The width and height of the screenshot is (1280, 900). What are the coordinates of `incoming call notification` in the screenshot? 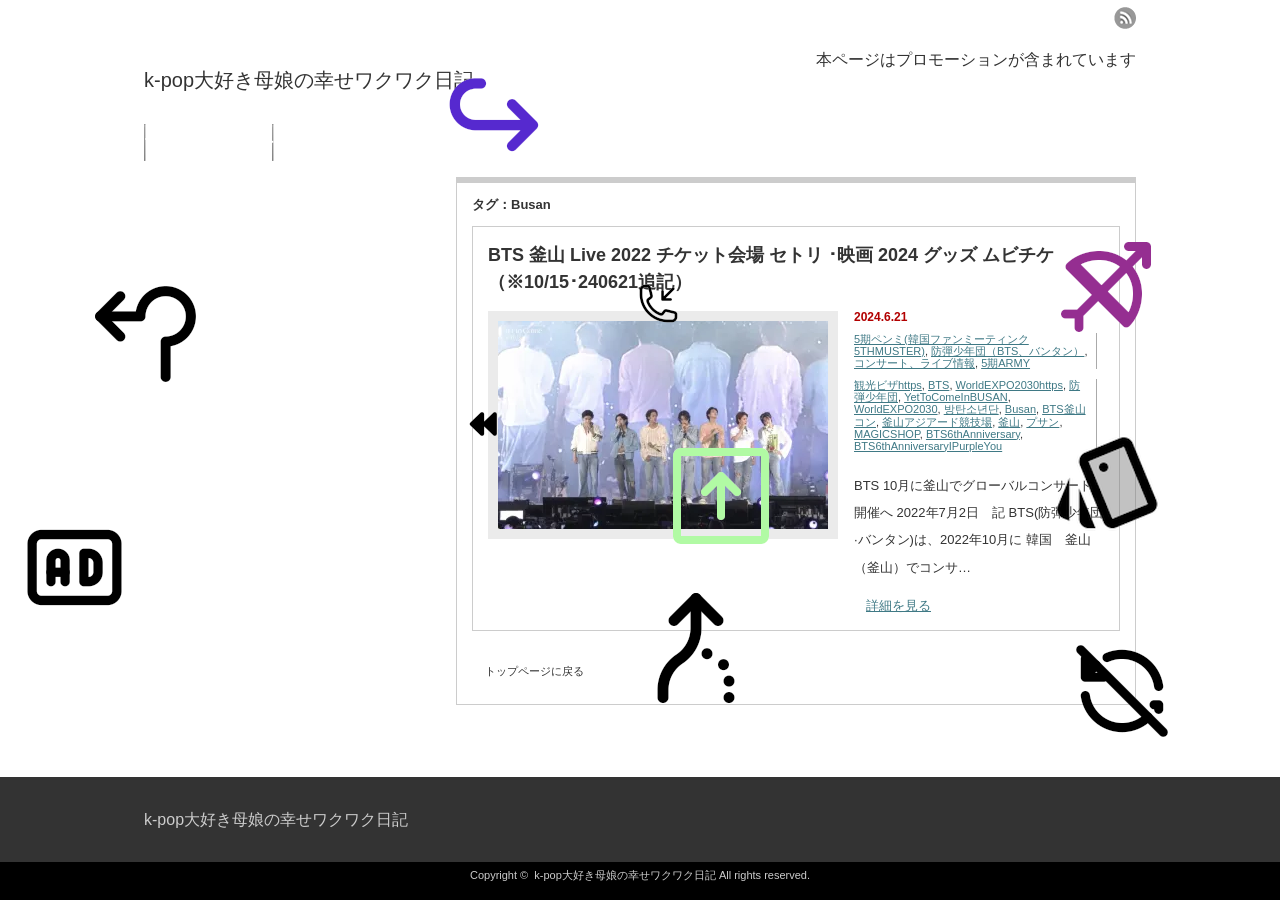 It's located at (658, 303).